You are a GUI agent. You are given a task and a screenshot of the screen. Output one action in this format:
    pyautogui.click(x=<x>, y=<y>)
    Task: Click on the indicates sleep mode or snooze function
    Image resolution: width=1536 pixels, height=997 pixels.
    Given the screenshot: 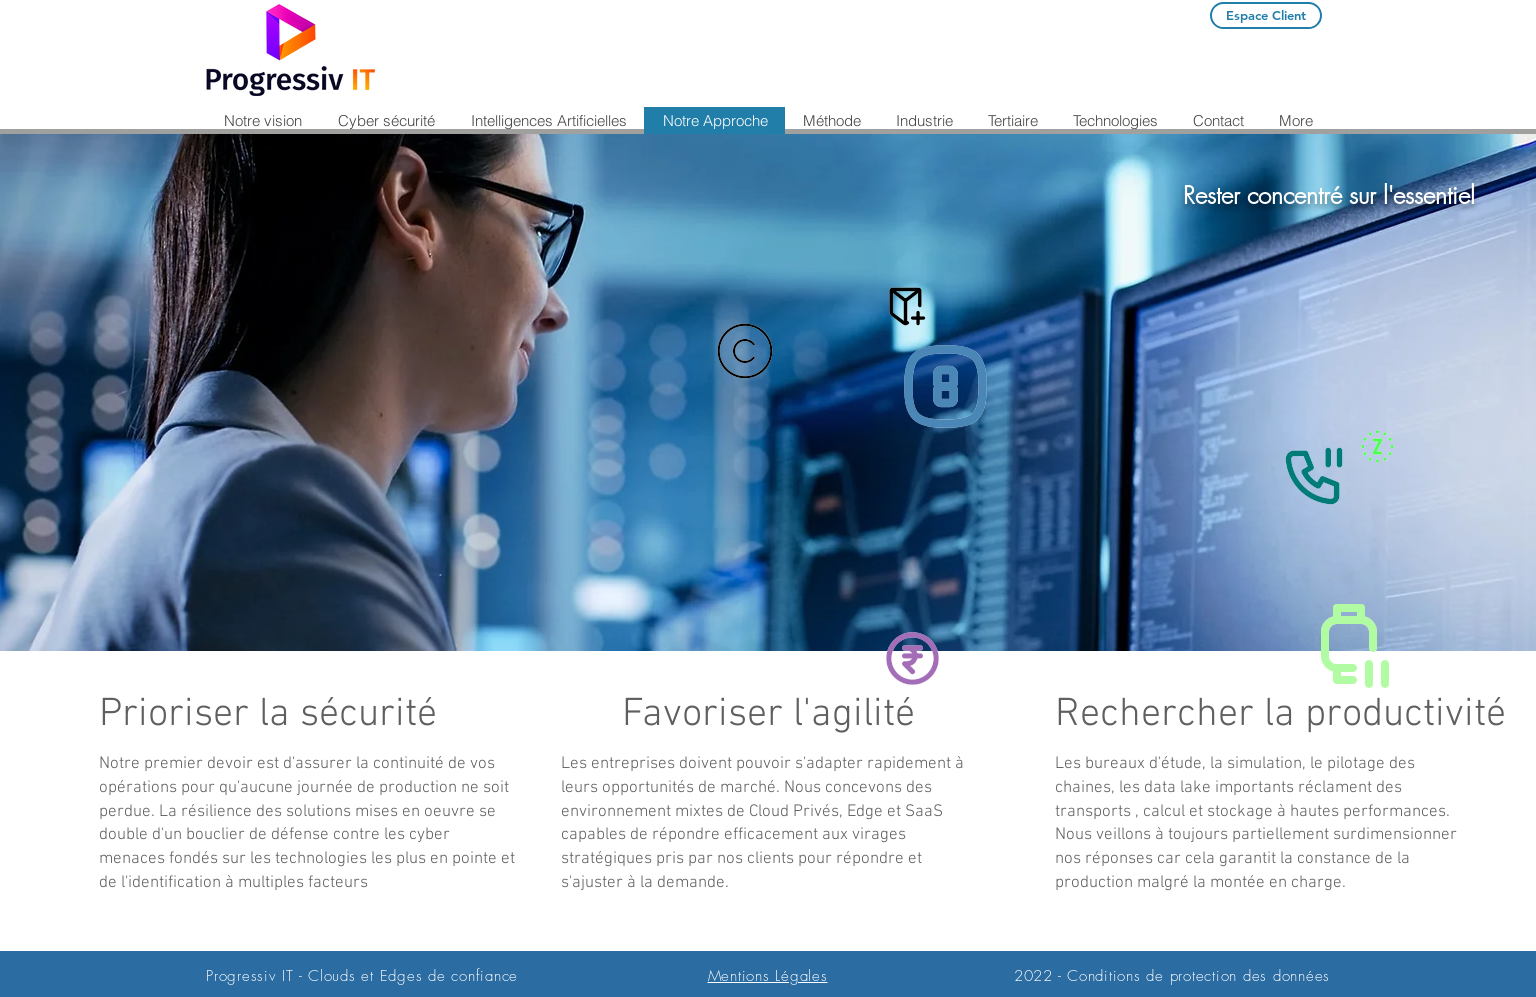 What is the action you would take?
    pyautogui.click(x=1377, y=446)
    